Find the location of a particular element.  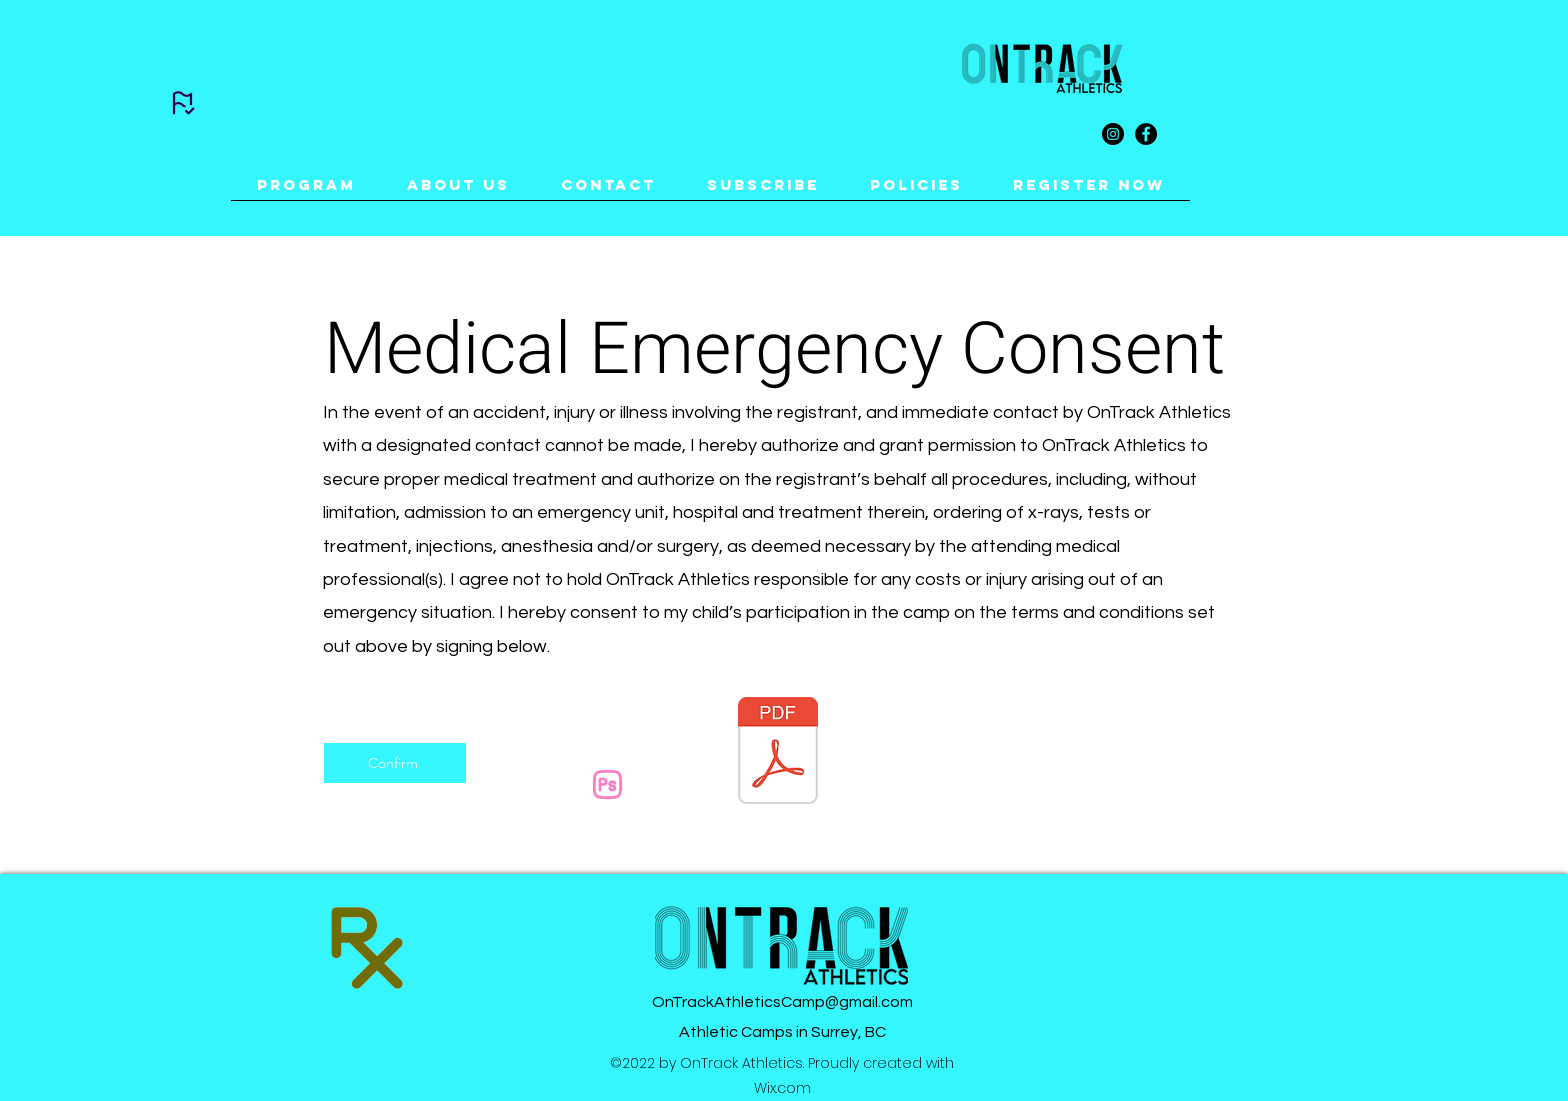

mark task or item as complete is located at coordinates (182, 102).